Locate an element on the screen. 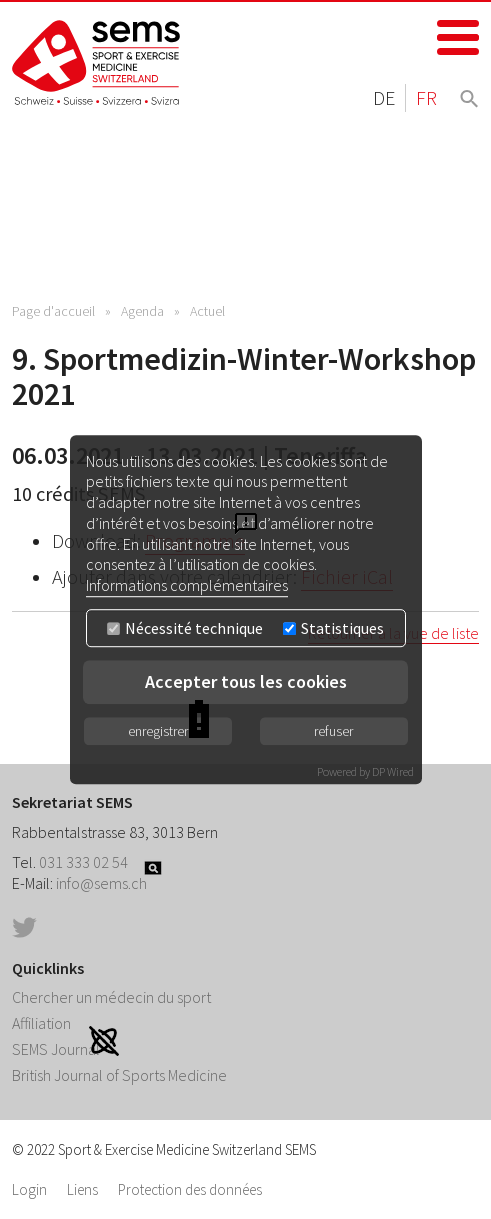  low battery warning is located at coordinates (199, 719).